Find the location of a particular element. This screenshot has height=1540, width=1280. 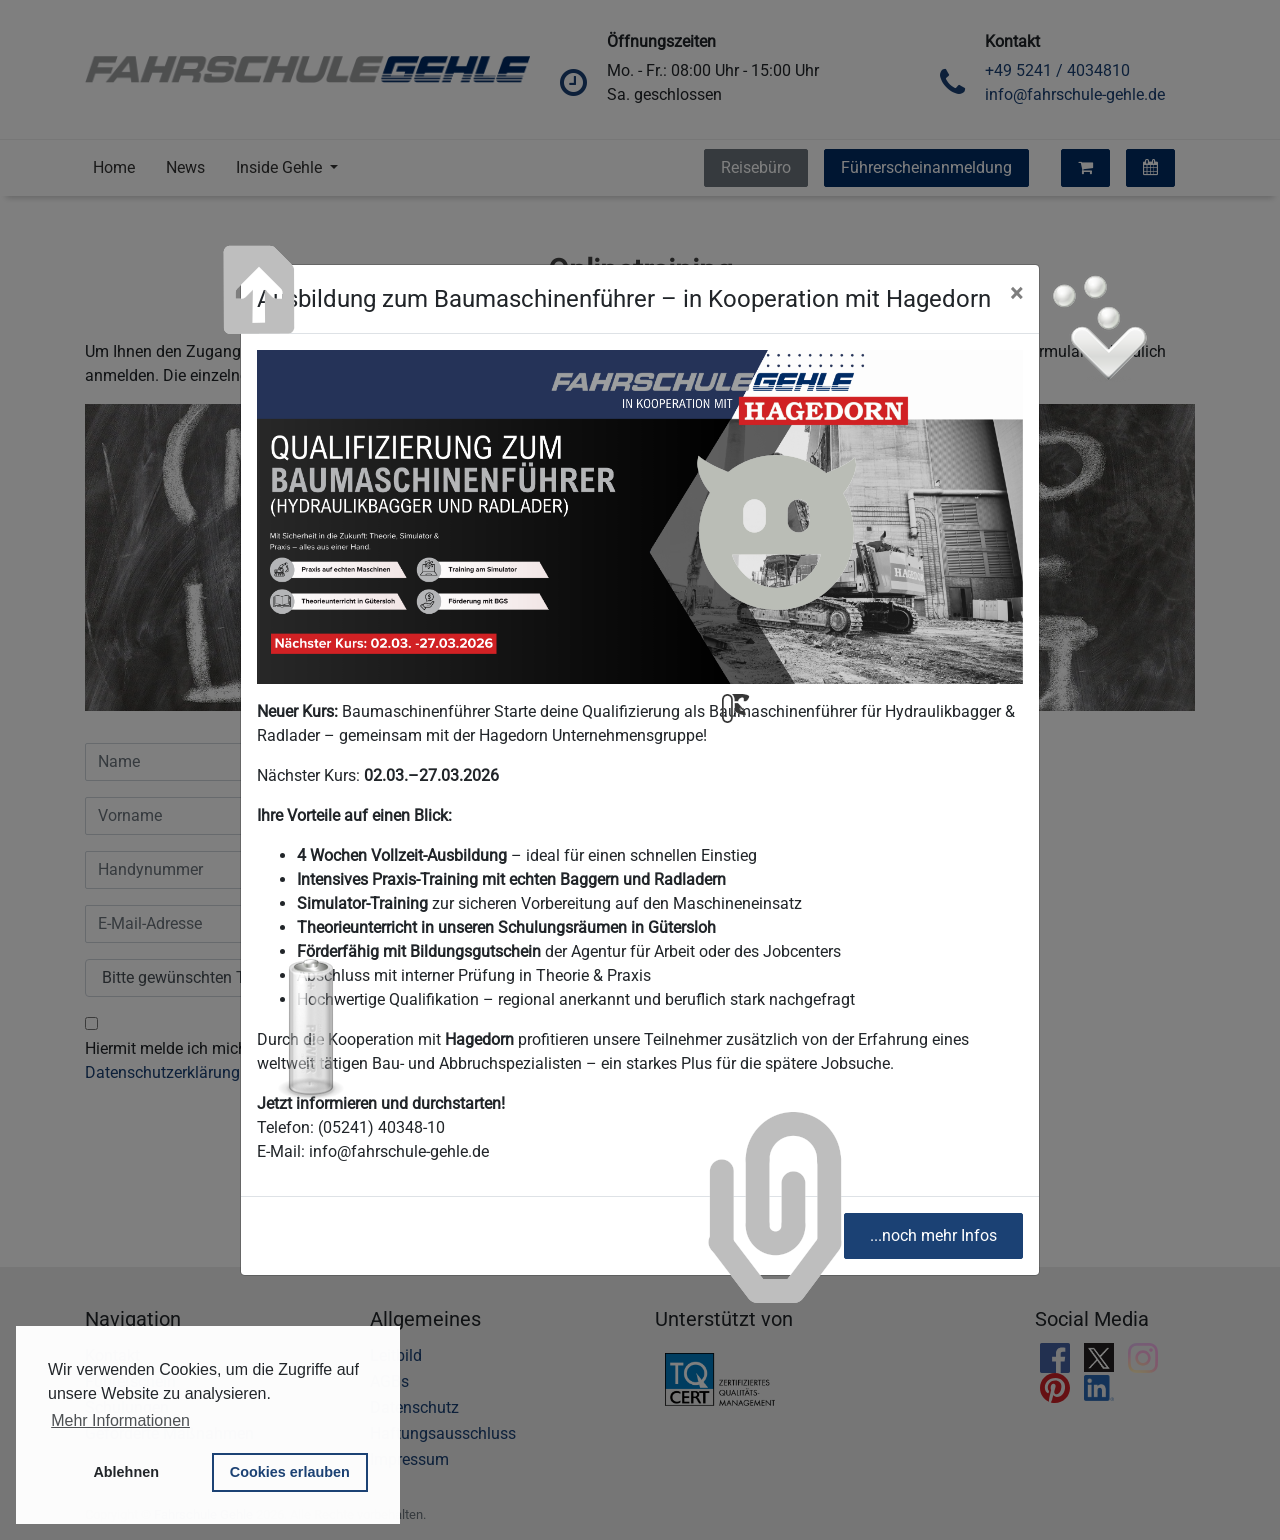

insert a mischievous or playful emoji is located at coordinates (776, 532).